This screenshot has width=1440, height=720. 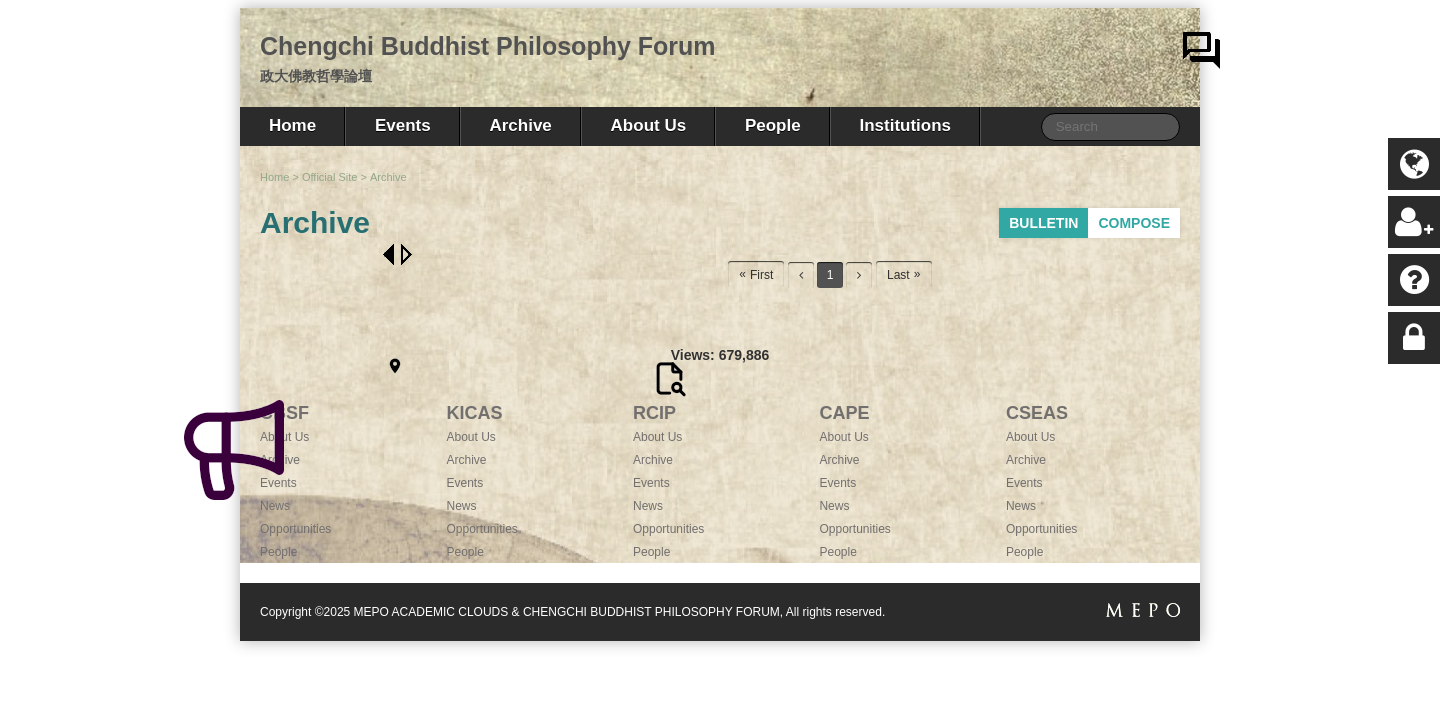 What do you see at coordinates (669, 378) in the screenshot?
I see `search within a document` at bounding box center [669, 378].